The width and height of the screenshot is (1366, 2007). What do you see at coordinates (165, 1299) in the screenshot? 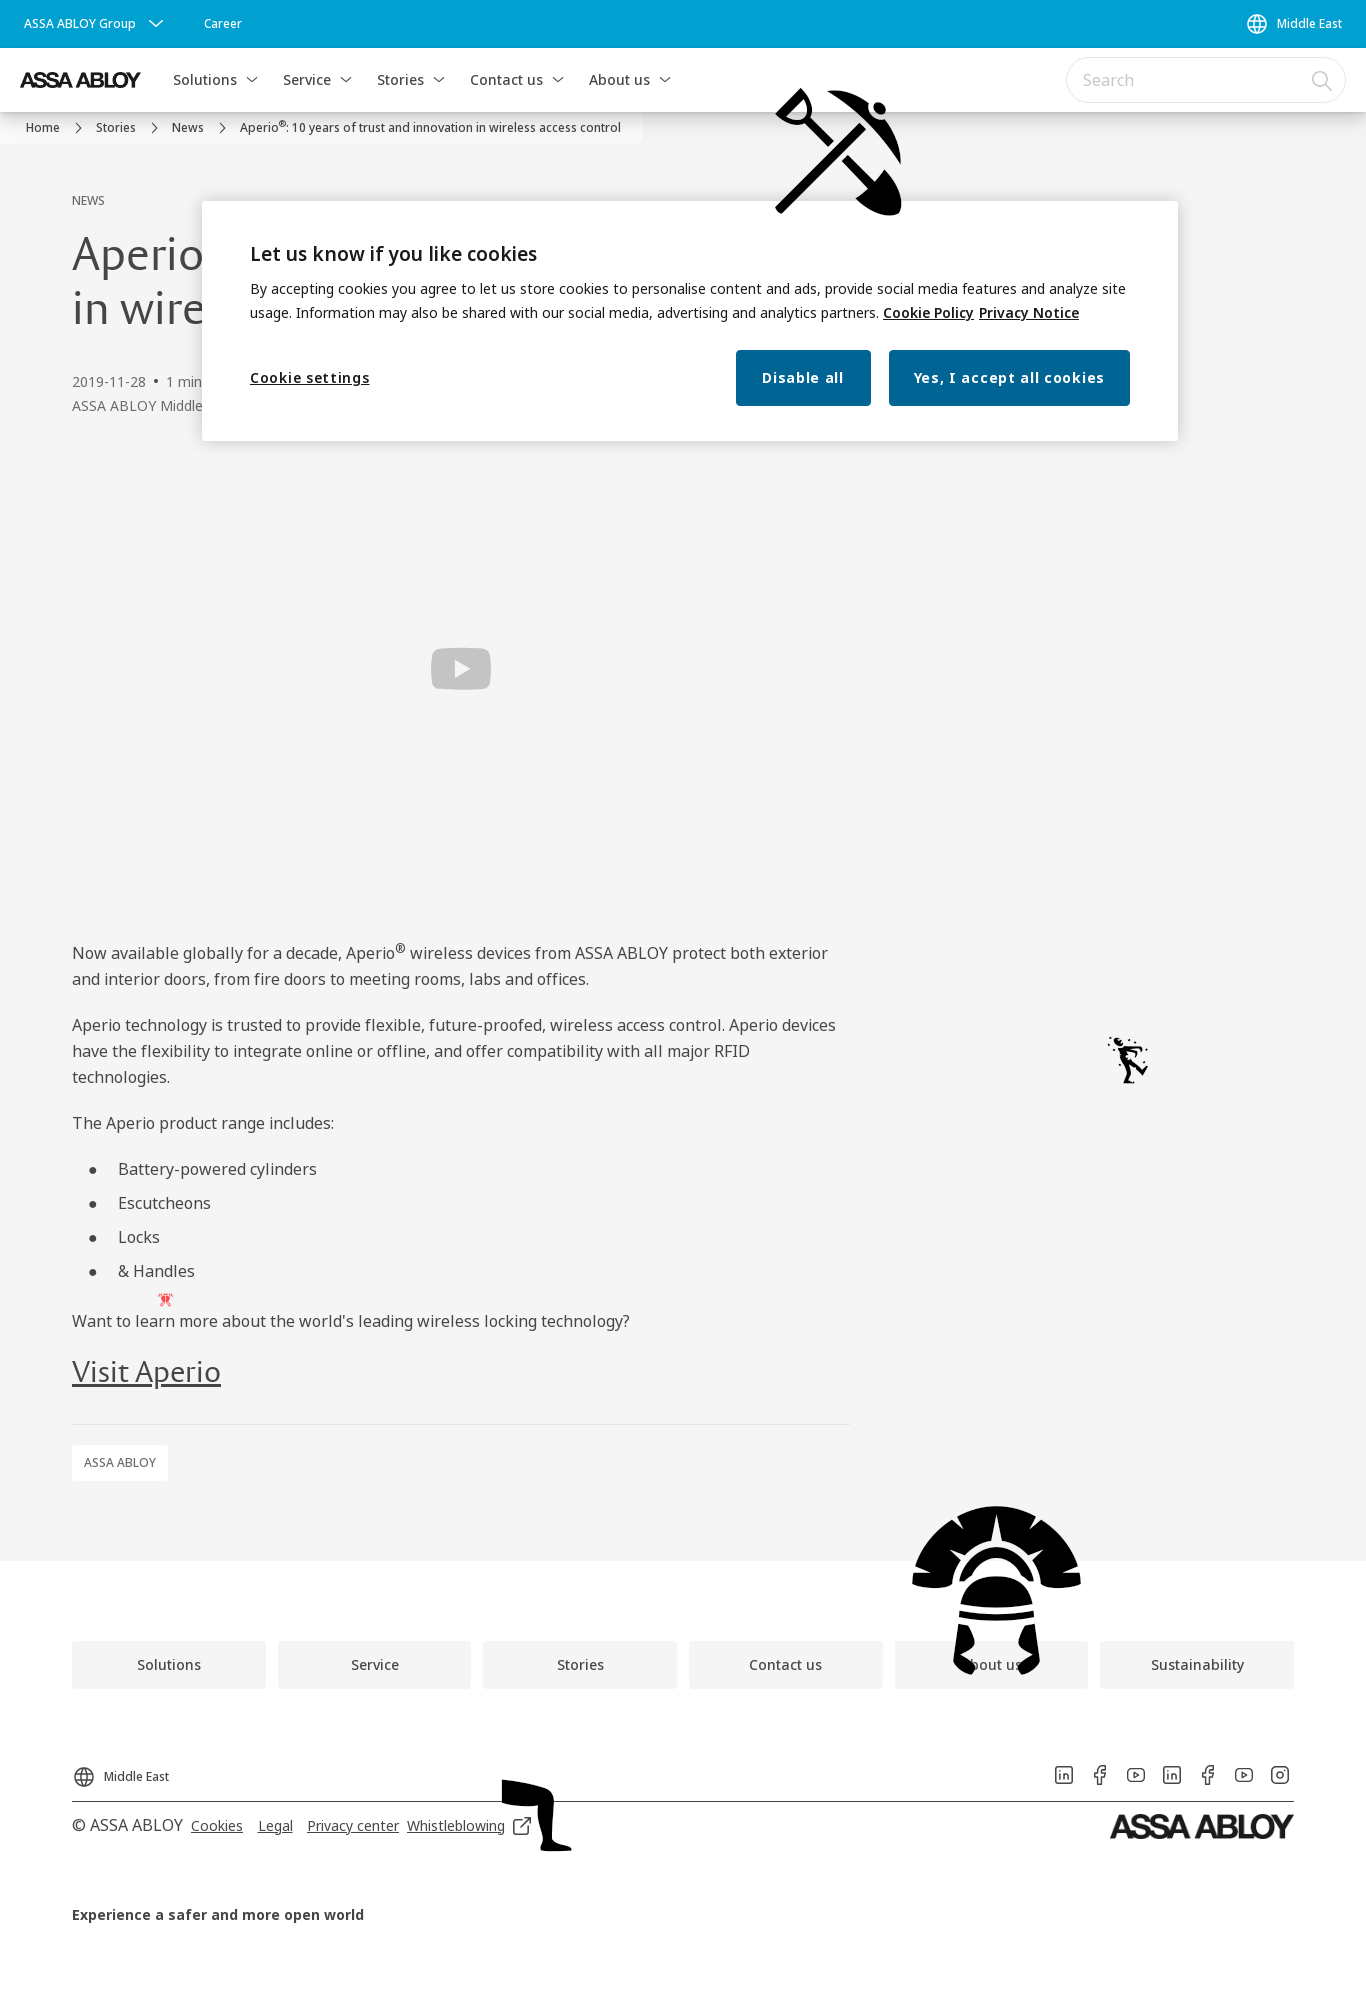
I see `equip armor or defensive gear` at bounding box center [165, 1299].